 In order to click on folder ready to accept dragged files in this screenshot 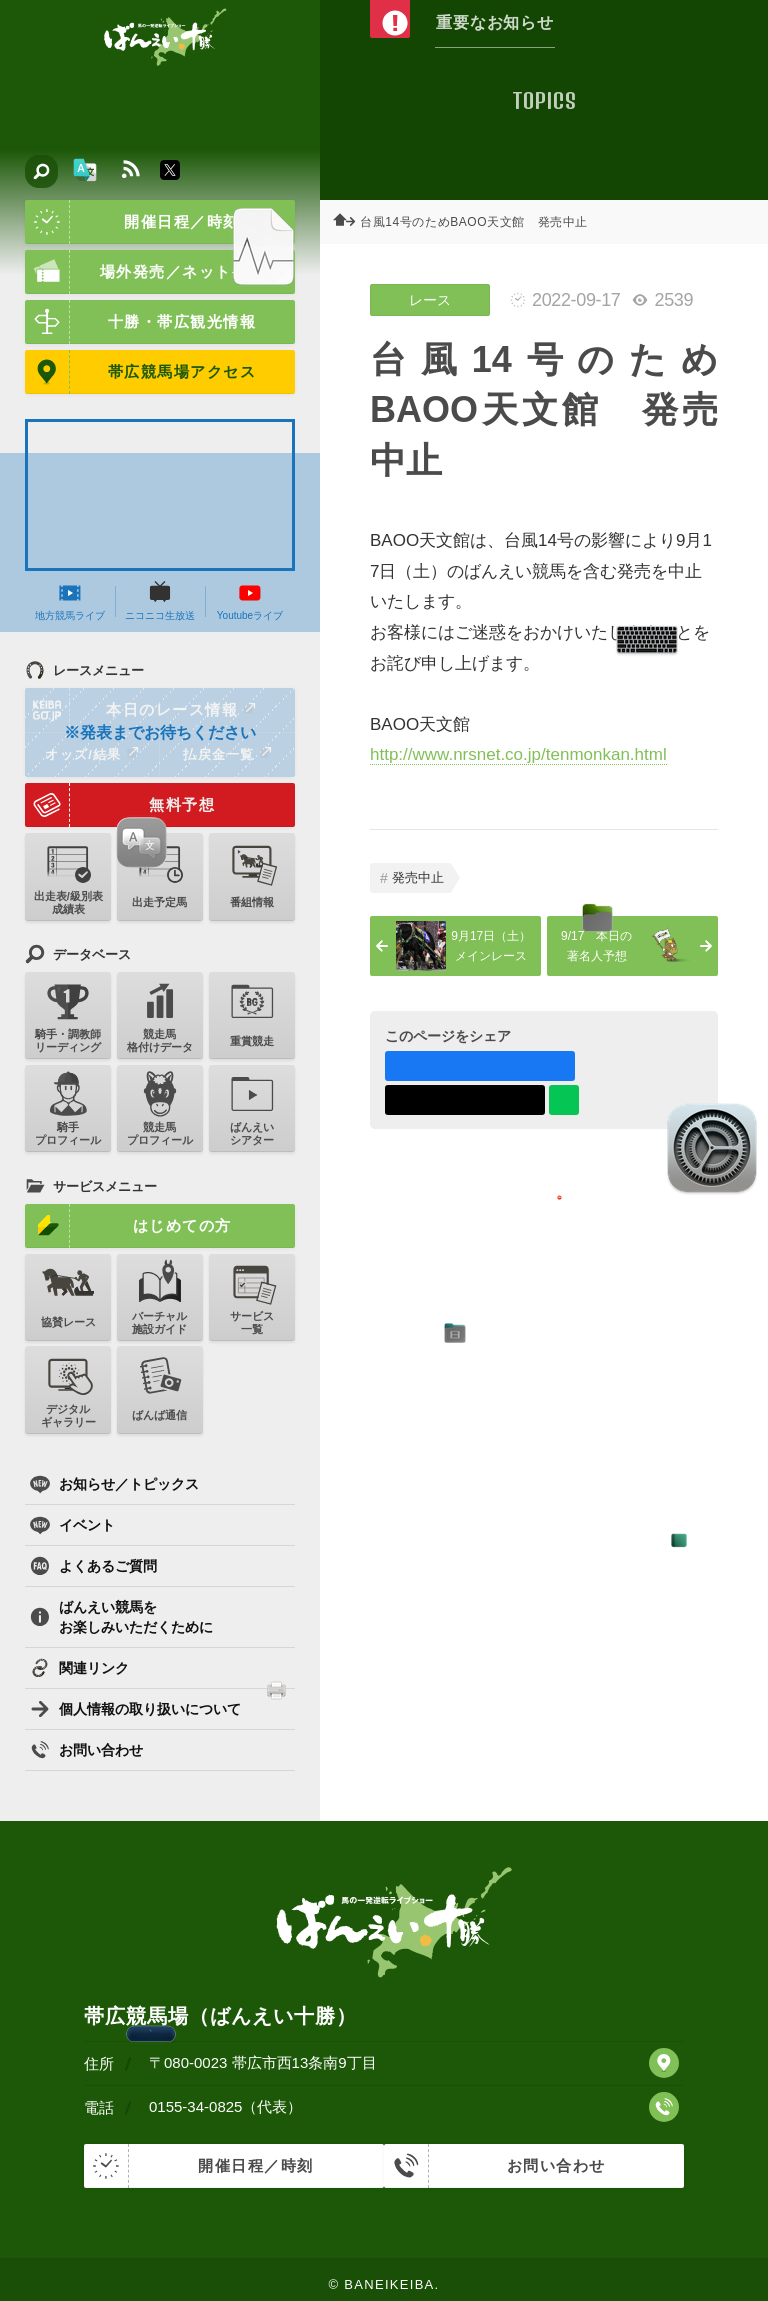, I will do `click(597, 917)`.